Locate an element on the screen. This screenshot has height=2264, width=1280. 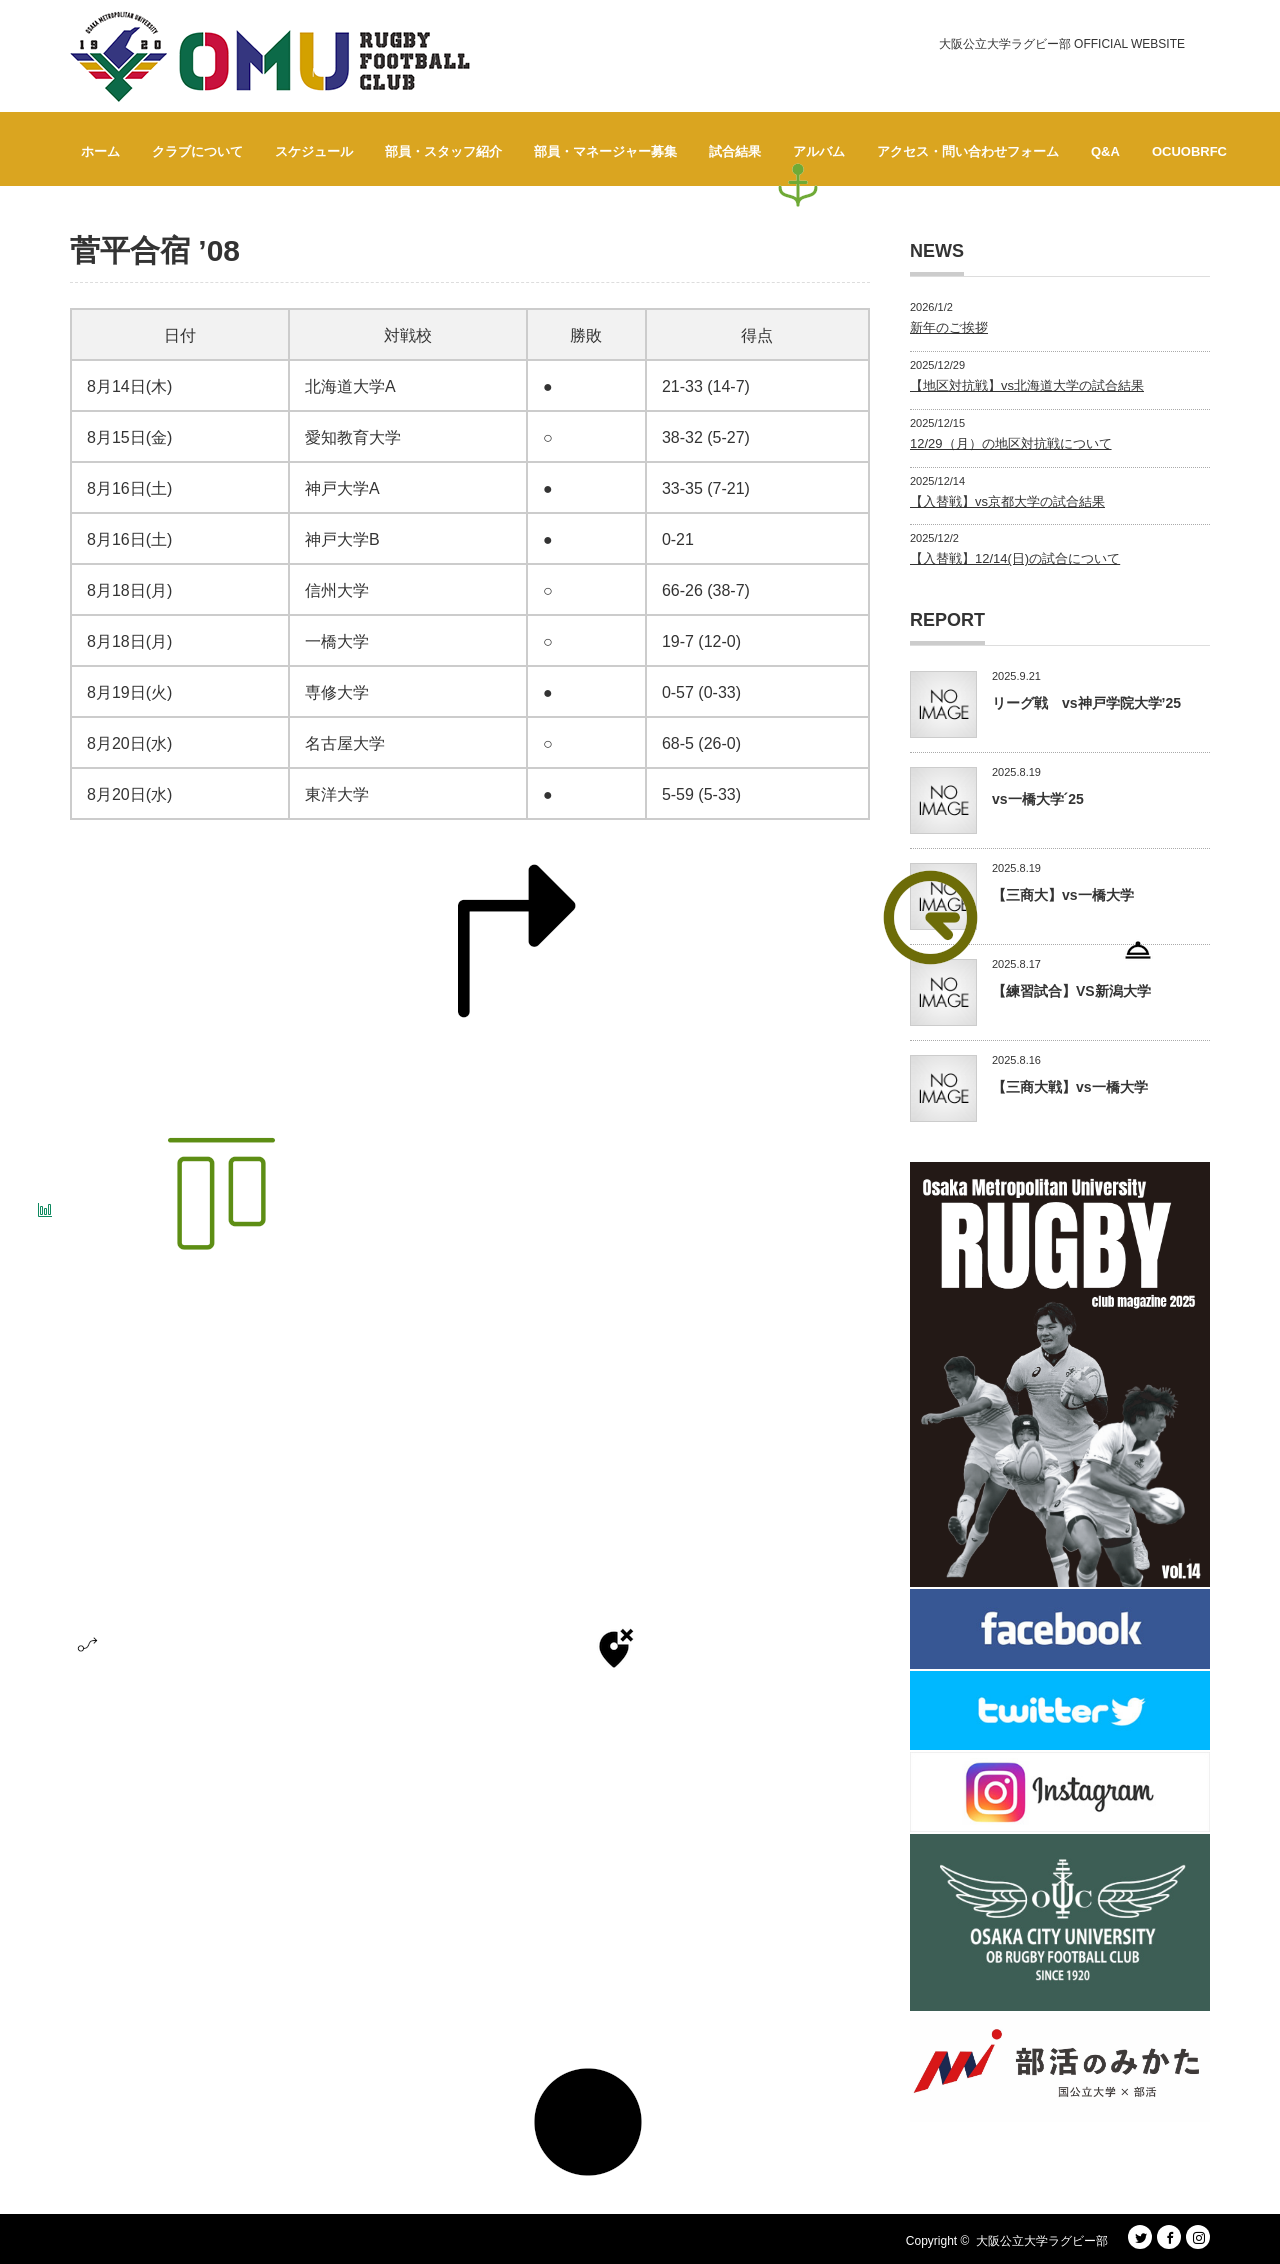
request room service or hotel amenities is located at coordinates (1138, 950).